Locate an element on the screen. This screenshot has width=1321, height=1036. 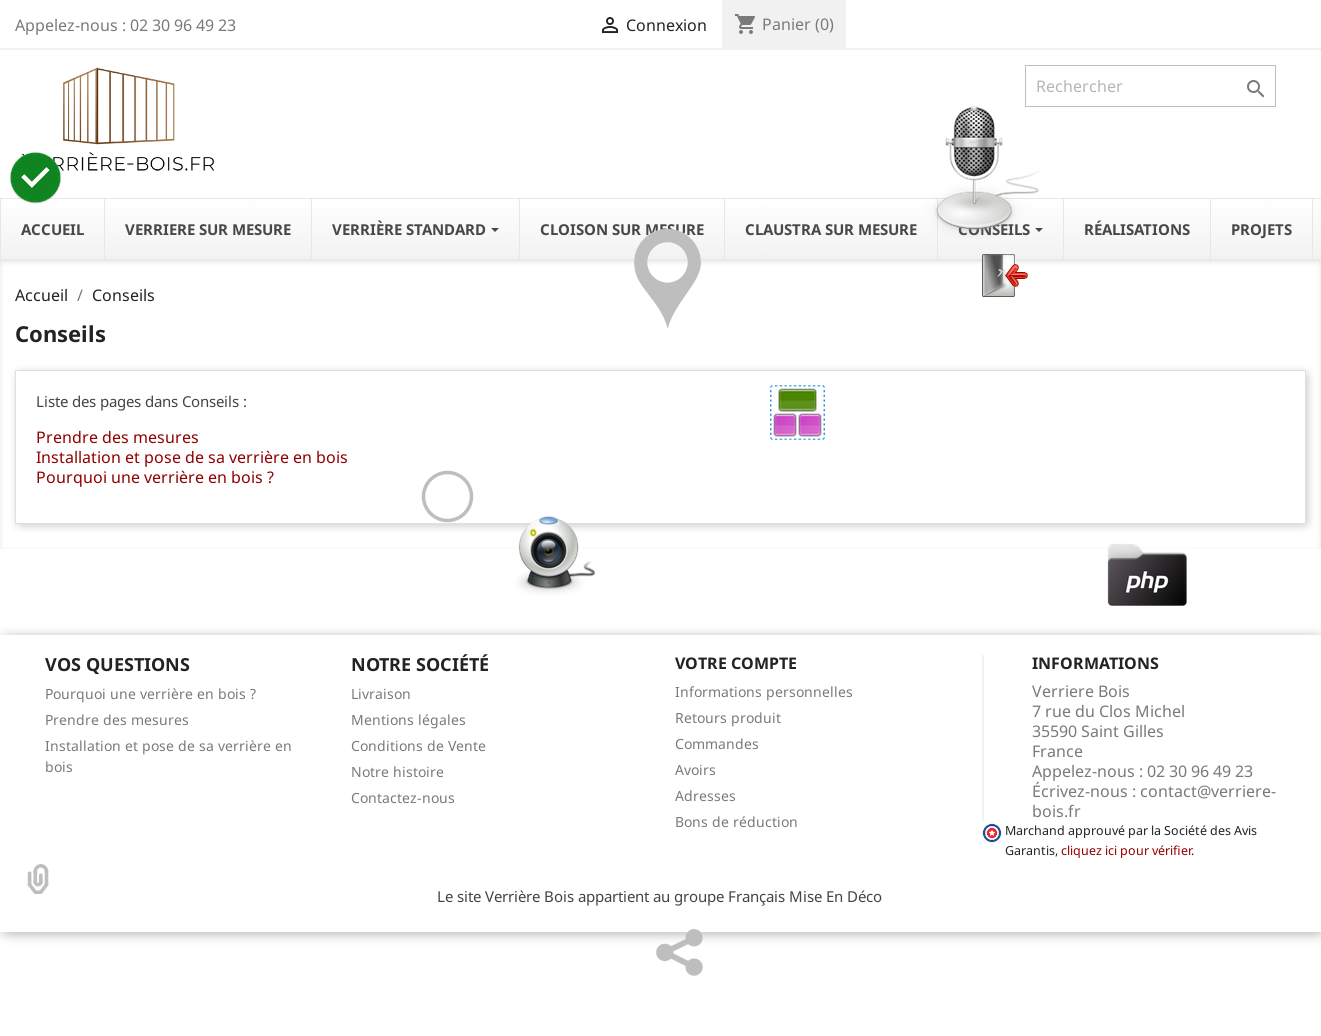
indicates email has an attachment is located at coordinates (39, 879).